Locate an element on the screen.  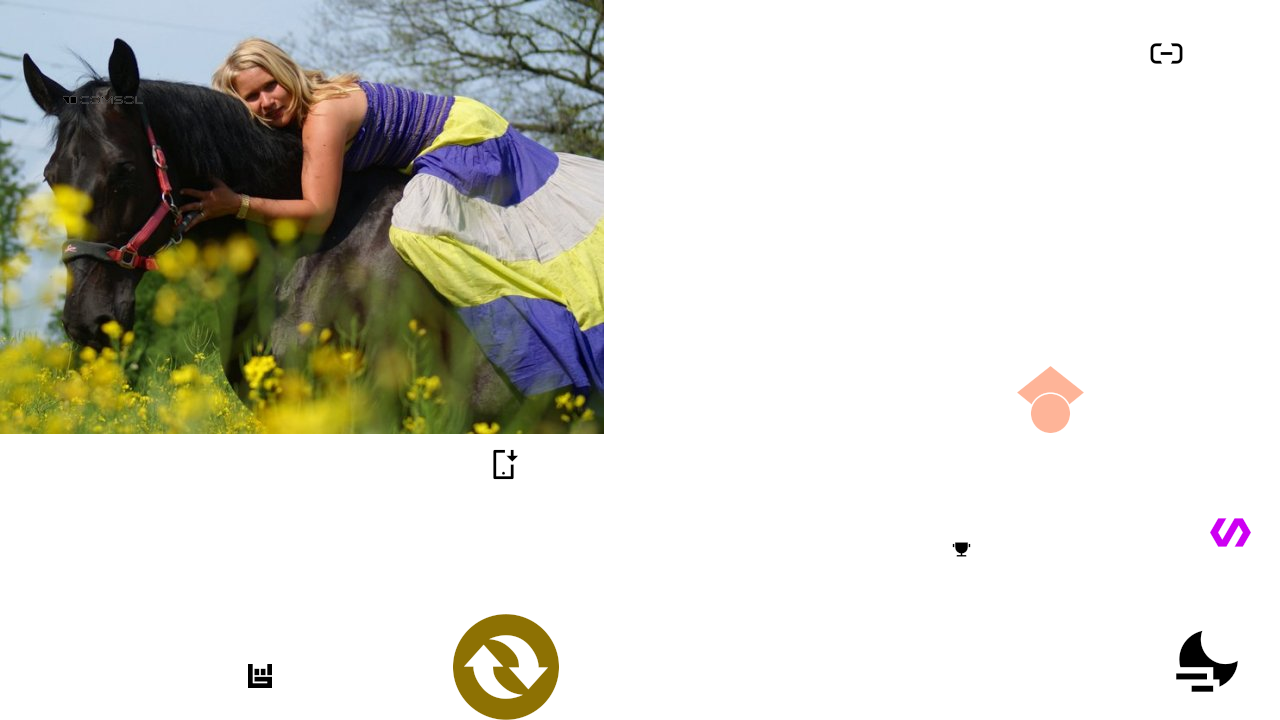
open Google Scholar is located at coordinates (1050, 399).